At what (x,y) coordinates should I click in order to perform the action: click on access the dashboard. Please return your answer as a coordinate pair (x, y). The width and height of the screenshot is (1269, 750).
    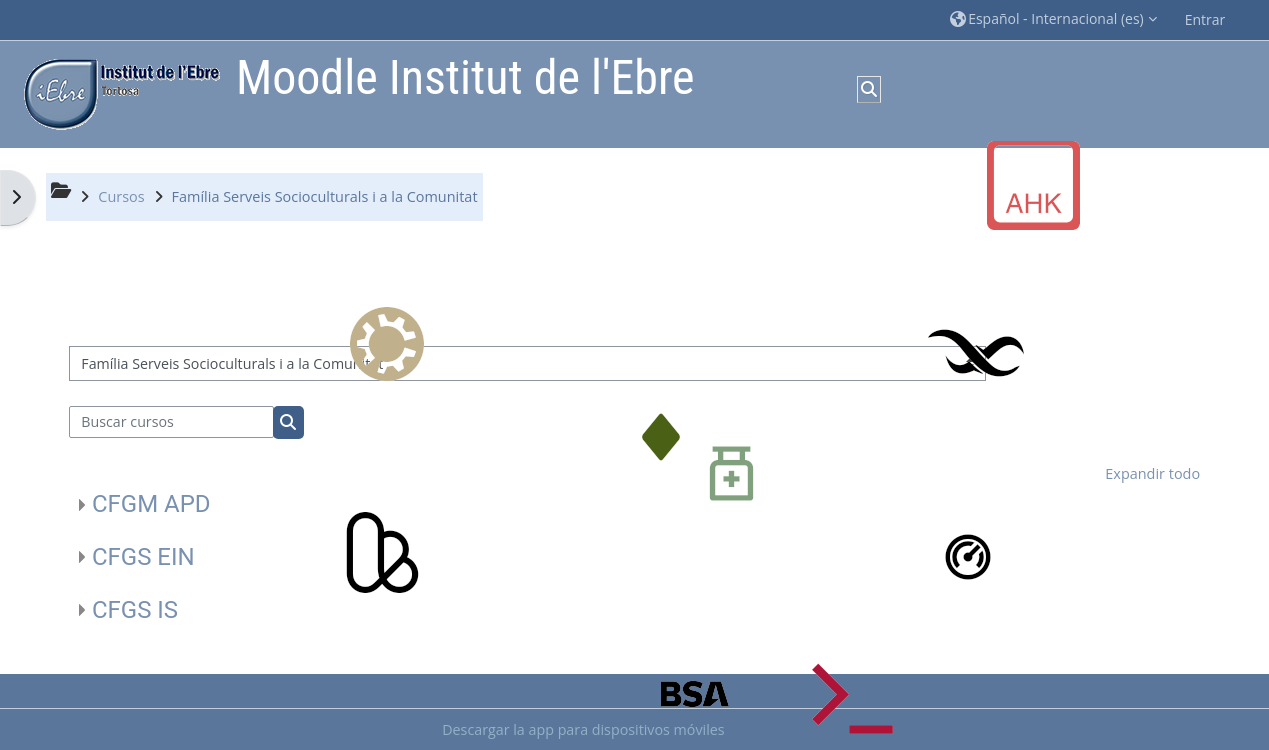
    Looking at the image, I should click on (968, 557).